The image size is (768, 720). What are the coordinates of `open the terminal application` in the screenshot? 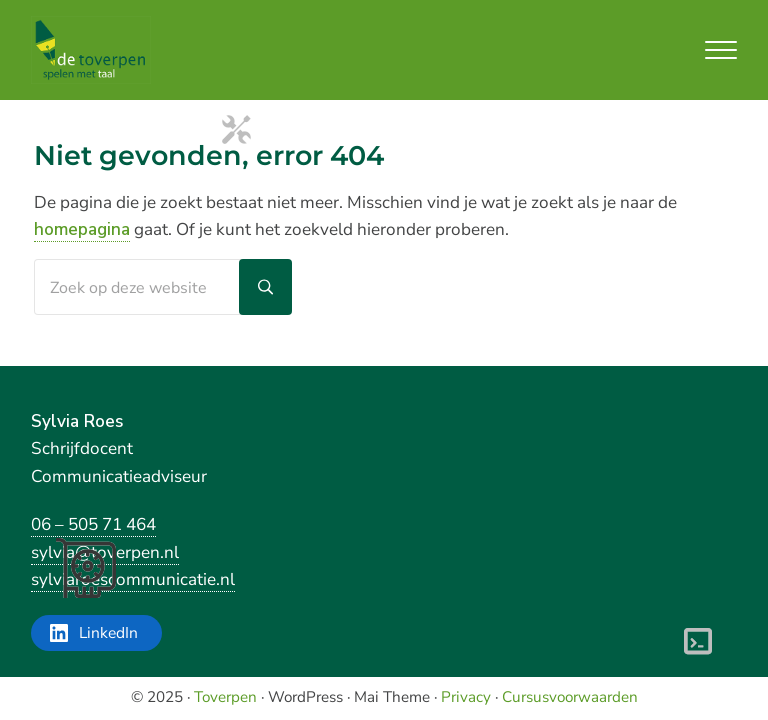 It's located at (698, 642).